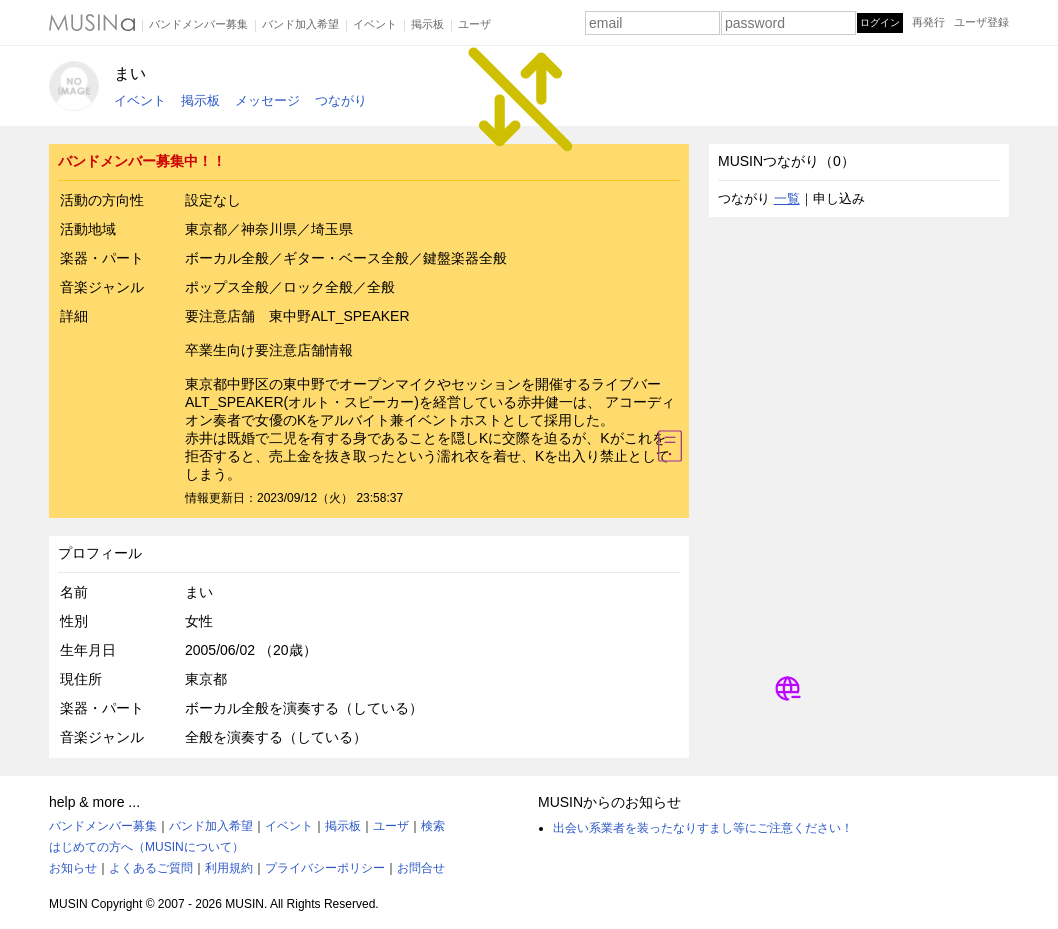 The width and height of the screenshot is (1058, 929). I want to click on mobile data is disabled, so click(520, 99).